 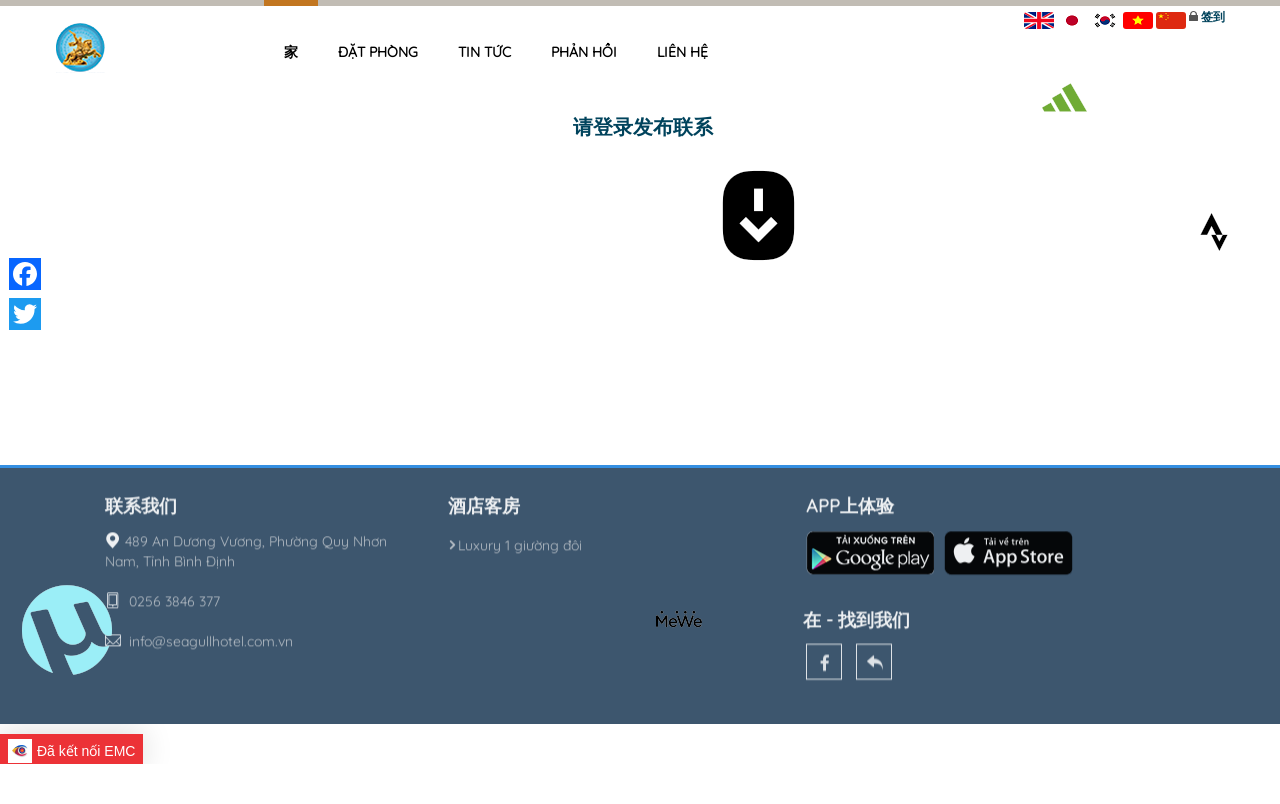 I want to click on scroll to the bottom of the page, so click(x=758, y=215).